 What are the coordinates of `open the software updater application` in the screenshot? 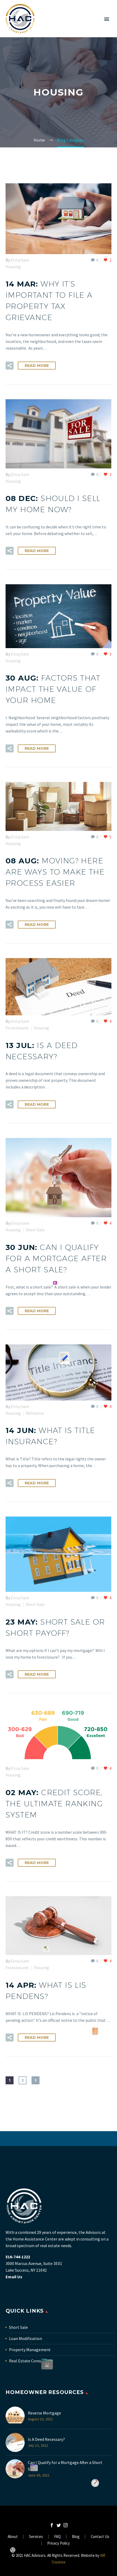 It's located at (13, 2550).